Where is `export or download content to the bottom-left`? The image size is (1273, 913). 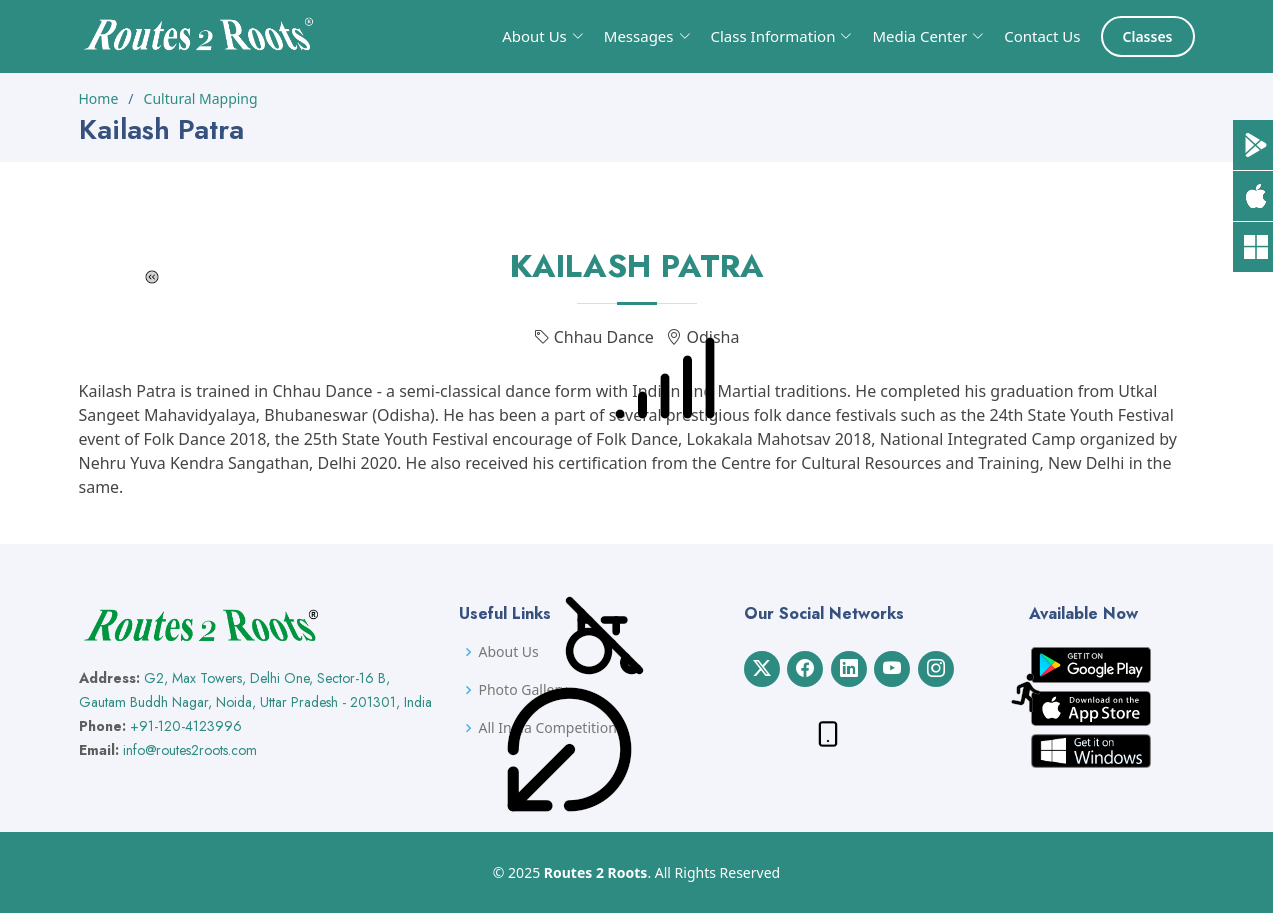 export or download content to the bottom-left is located at coordinates (569, 749).